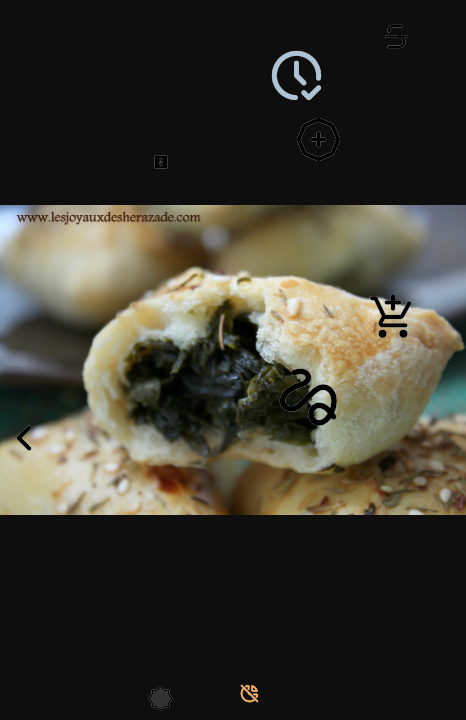  Describe the element at coordinates (160, 698) in the screenshot. I see `indicates a verified or certified status` at that location.